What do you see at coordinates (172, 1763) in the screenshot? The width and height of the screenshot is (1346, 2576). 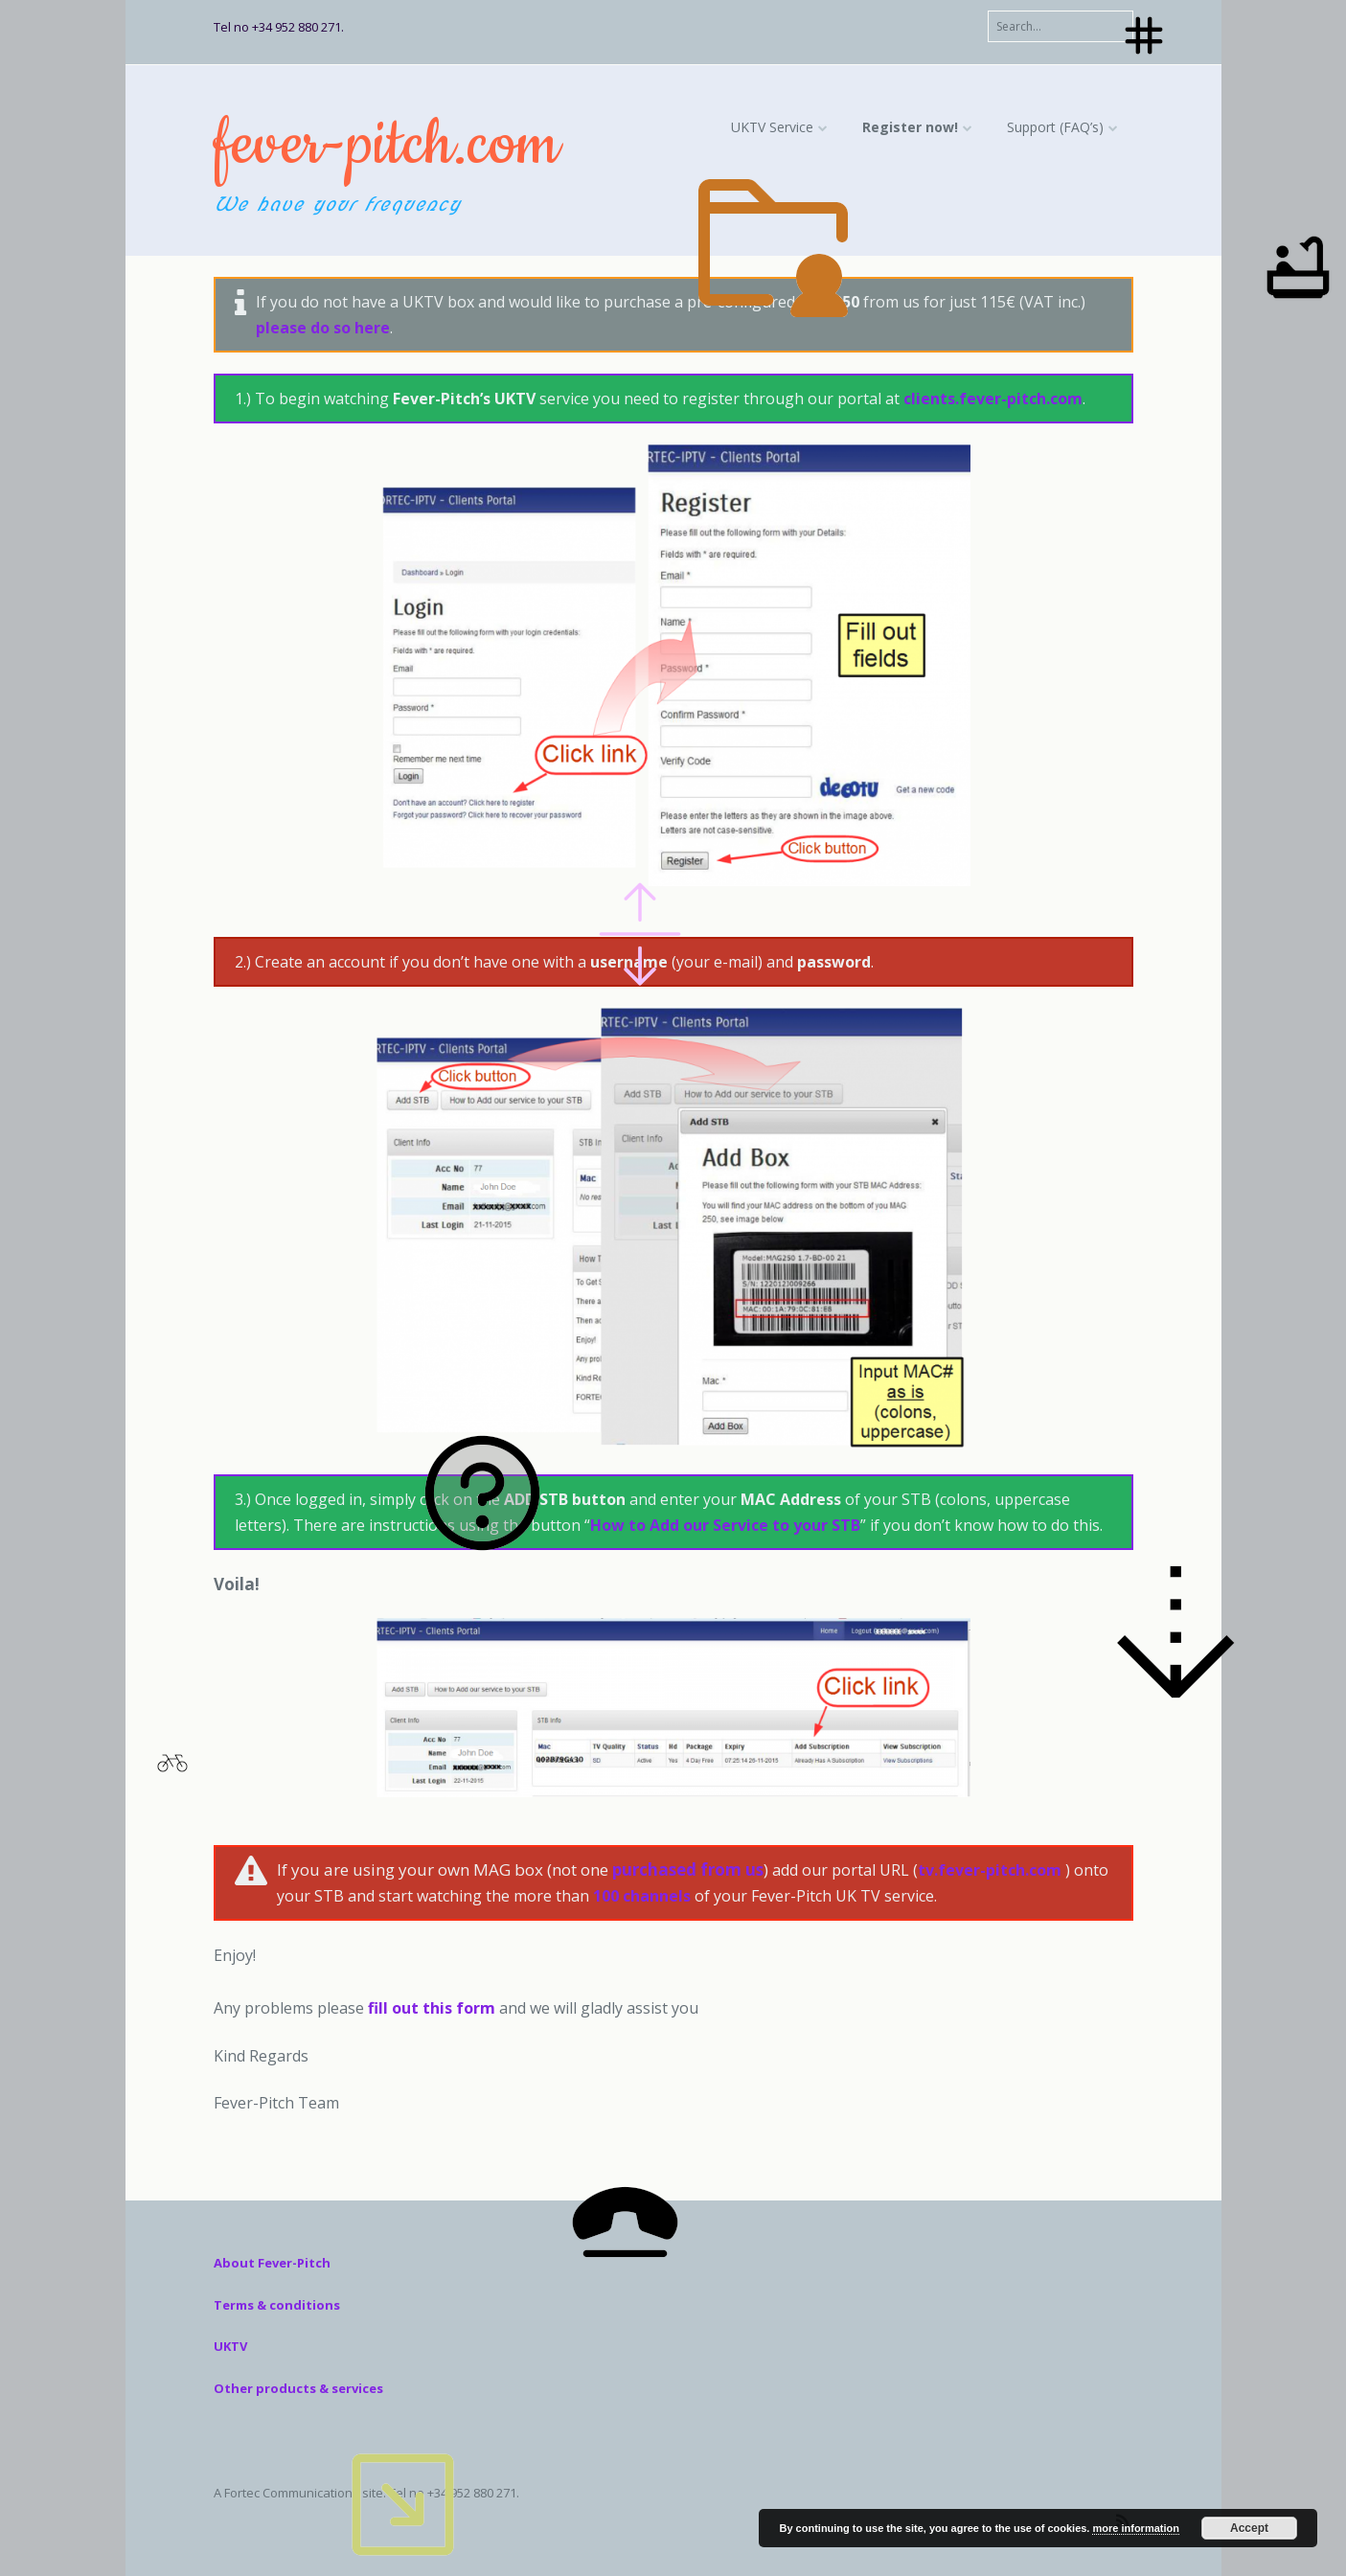 I see `select bicycle as transportation mode` at bounding box center [172, 1763].